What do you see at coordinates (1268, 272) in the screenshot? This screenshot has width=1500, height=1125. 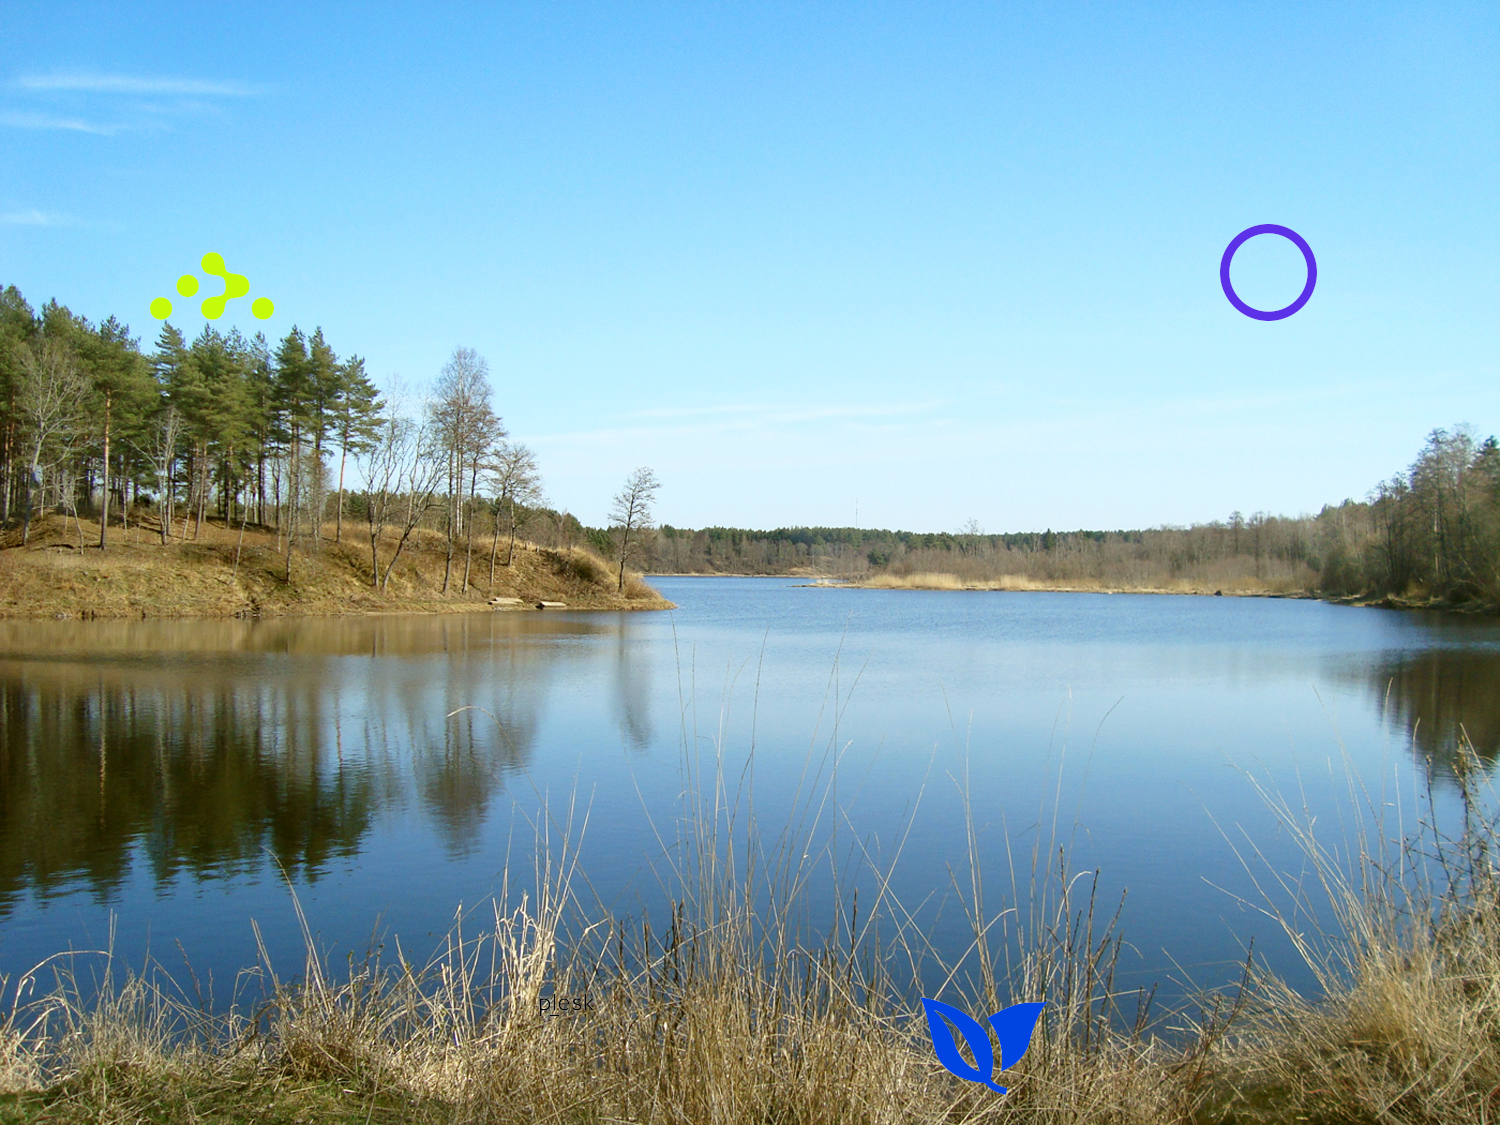 I see `sourcehut logo - link to sourcehut code hosting platform` at bounding box center [1268, 272].